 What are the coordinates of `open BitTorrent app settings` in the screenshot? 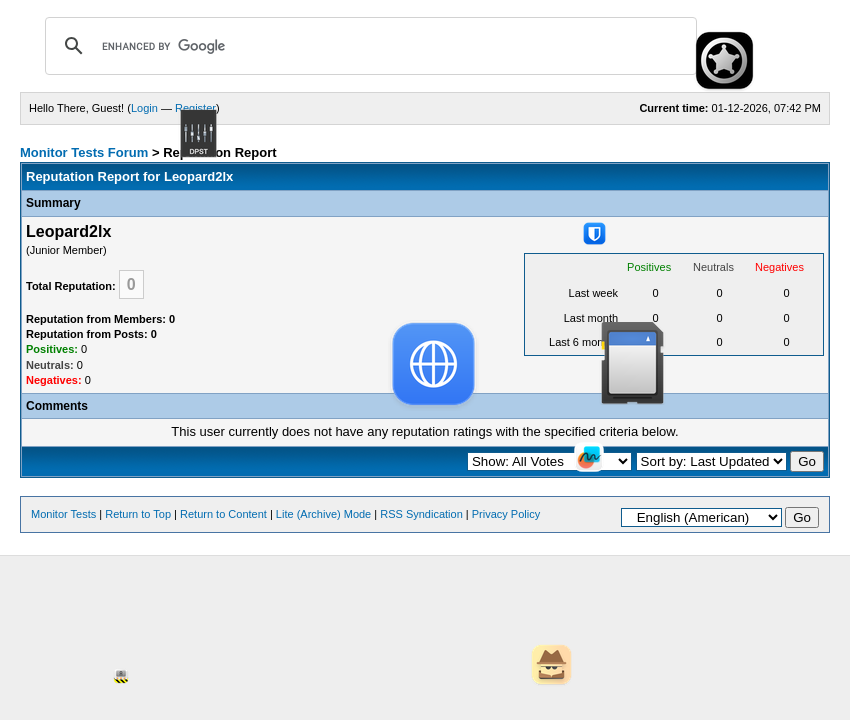 It's located at (433, 365).